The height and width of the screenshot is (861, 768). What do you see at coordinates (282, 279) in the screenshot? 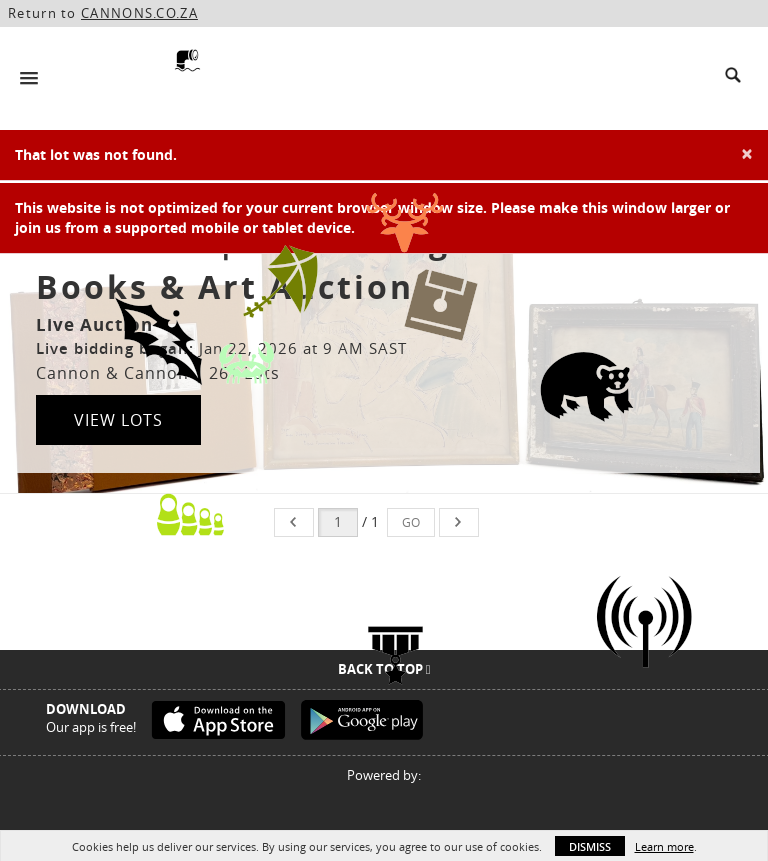
I see `kite flying game or activity` at bounding box center [282, 279].